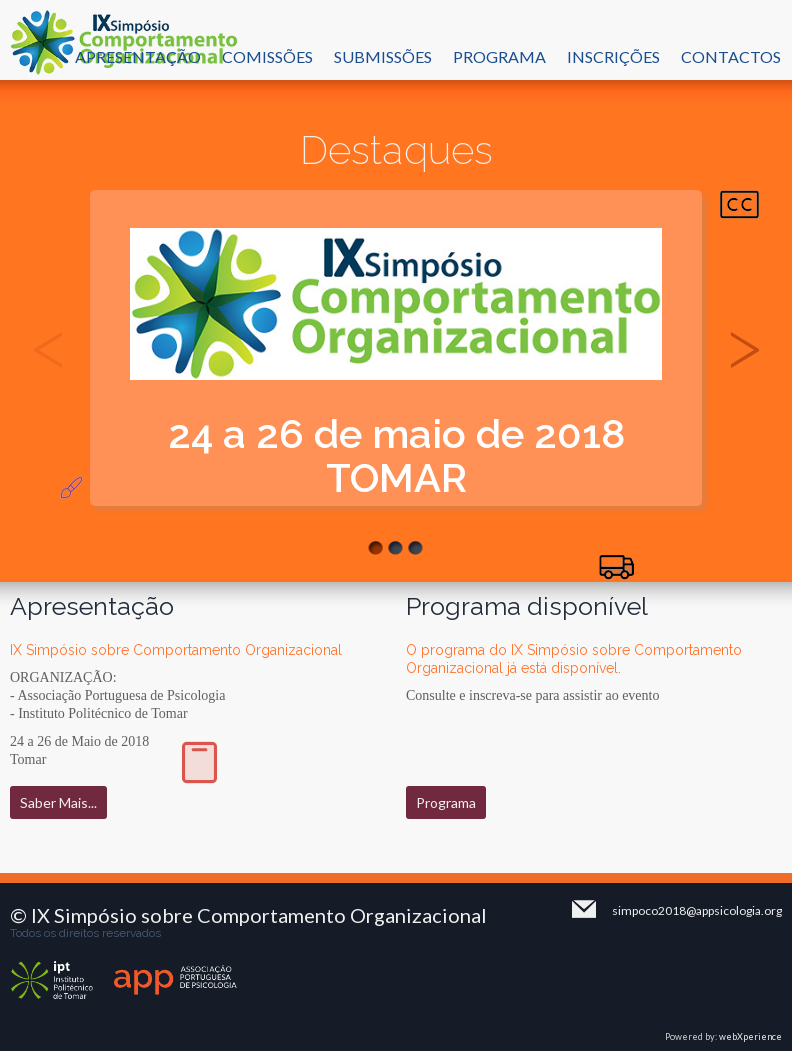 This screenshot has width=792, height=1051. What do you see at coordinates (615, 565) in the screenshot?
I see `track your delivery status` at bounding box center [615, 565].